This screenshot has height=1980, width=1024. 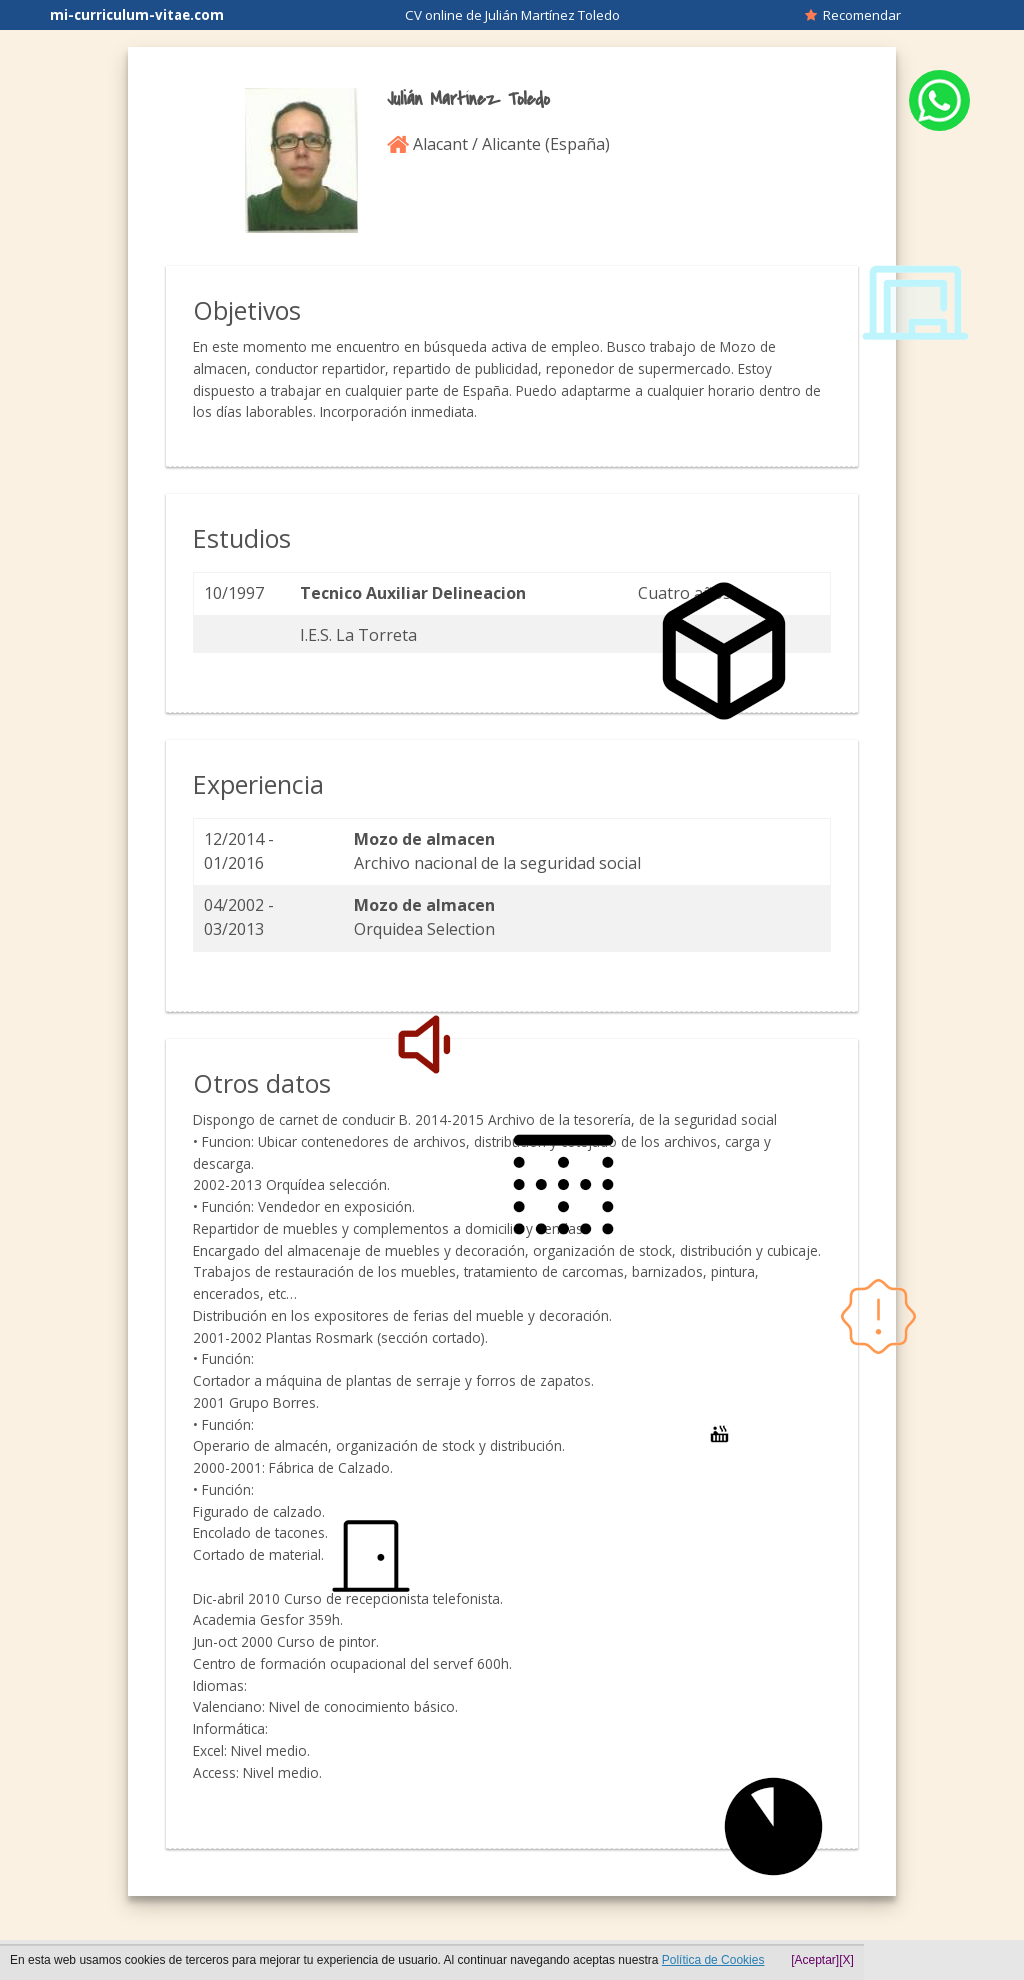 I want to click on apply border to top edge of cell or element, so click(x=563, y=1184).